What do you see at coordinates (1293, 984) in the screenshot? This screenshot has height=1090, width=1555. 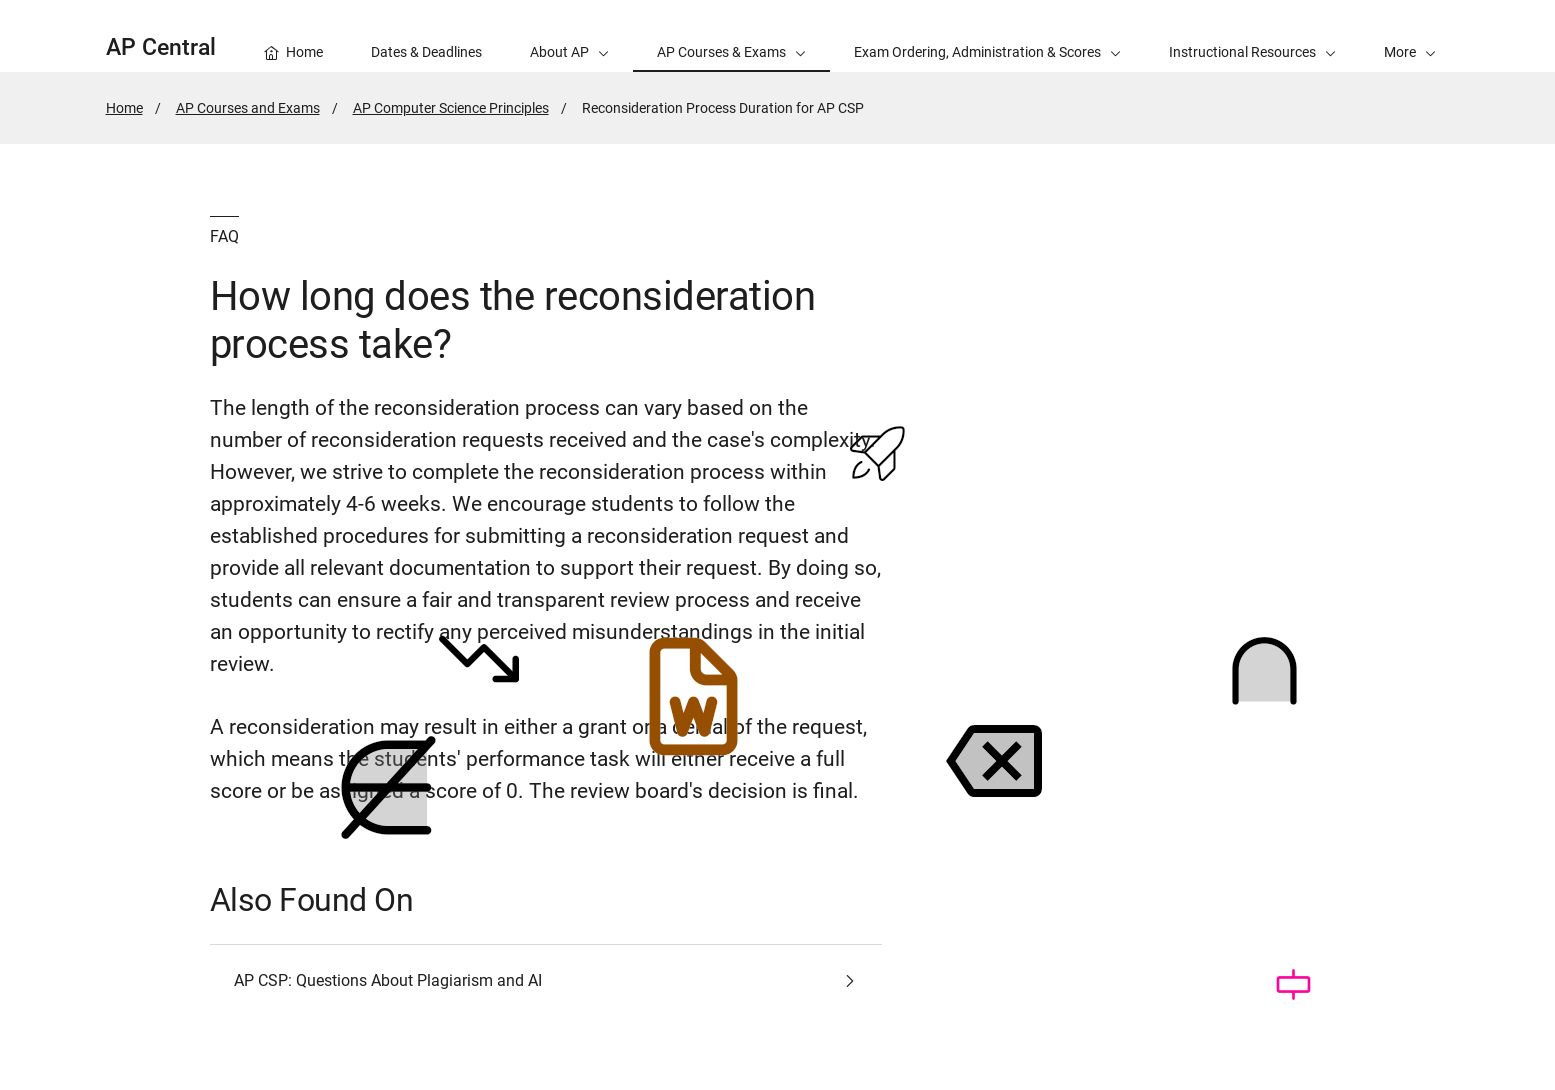 I see `center align element horizontally` at bounding box center [1293, 984].